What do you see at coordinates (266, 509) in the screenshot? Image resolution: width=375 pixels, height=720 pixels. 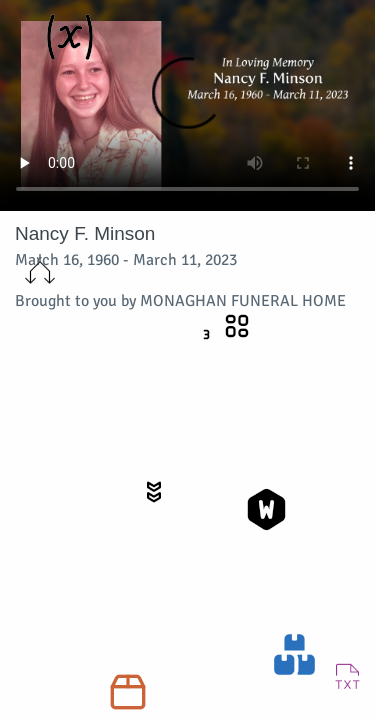 I see `access wallet or payment features` at bounding box center [266, 509].